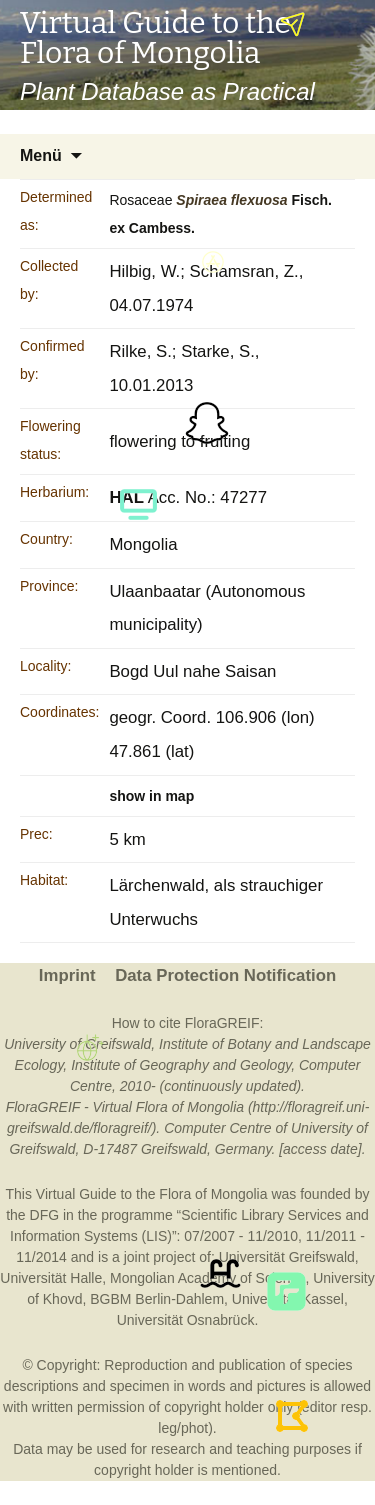 Image resolution: width=375 pixels, height=1505 pixels. I want to click on access party or event mode, so click(89, 1048).